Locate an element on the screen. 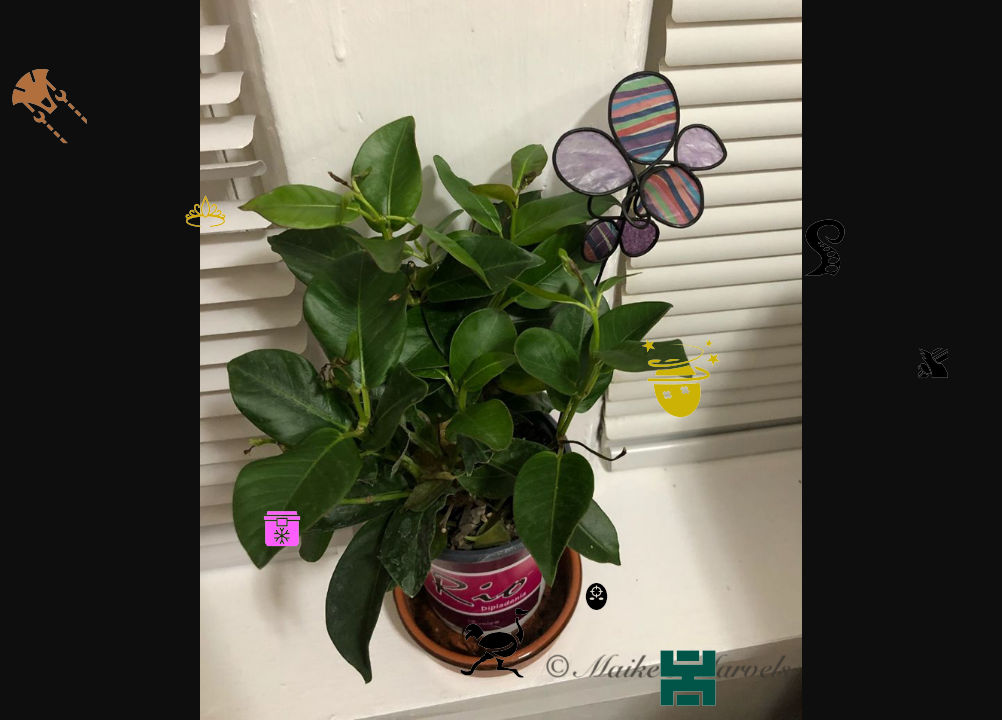 The width and height of the screenshot is (1002, 720). indicates royalty or premium status is located at coordinates (205, 214).